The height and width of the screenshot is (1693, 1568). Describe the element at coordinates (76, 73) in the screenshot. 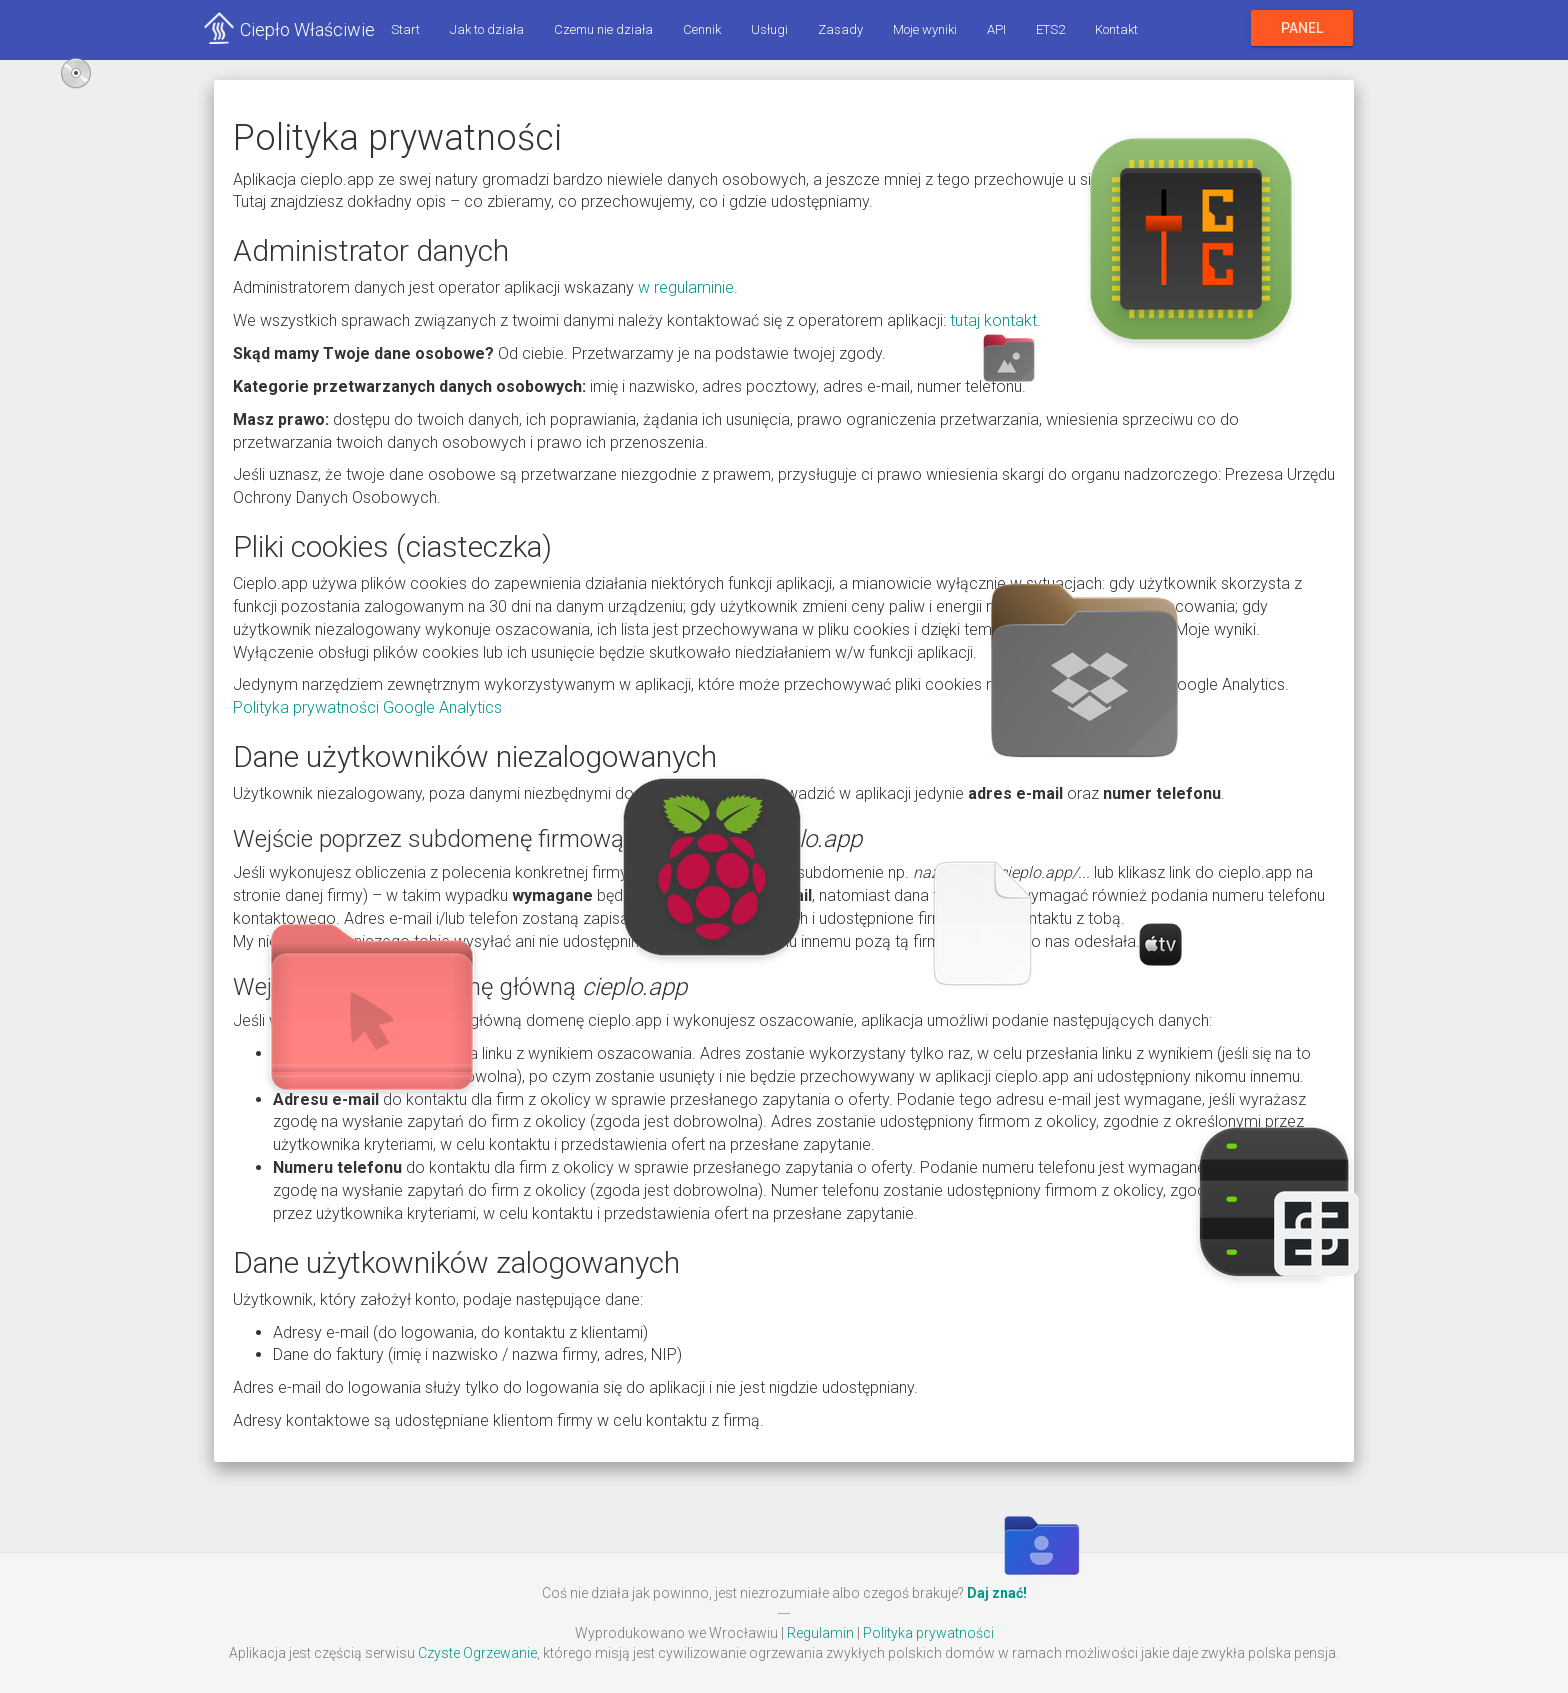

I see `audio CD or music disc detected` at that location.